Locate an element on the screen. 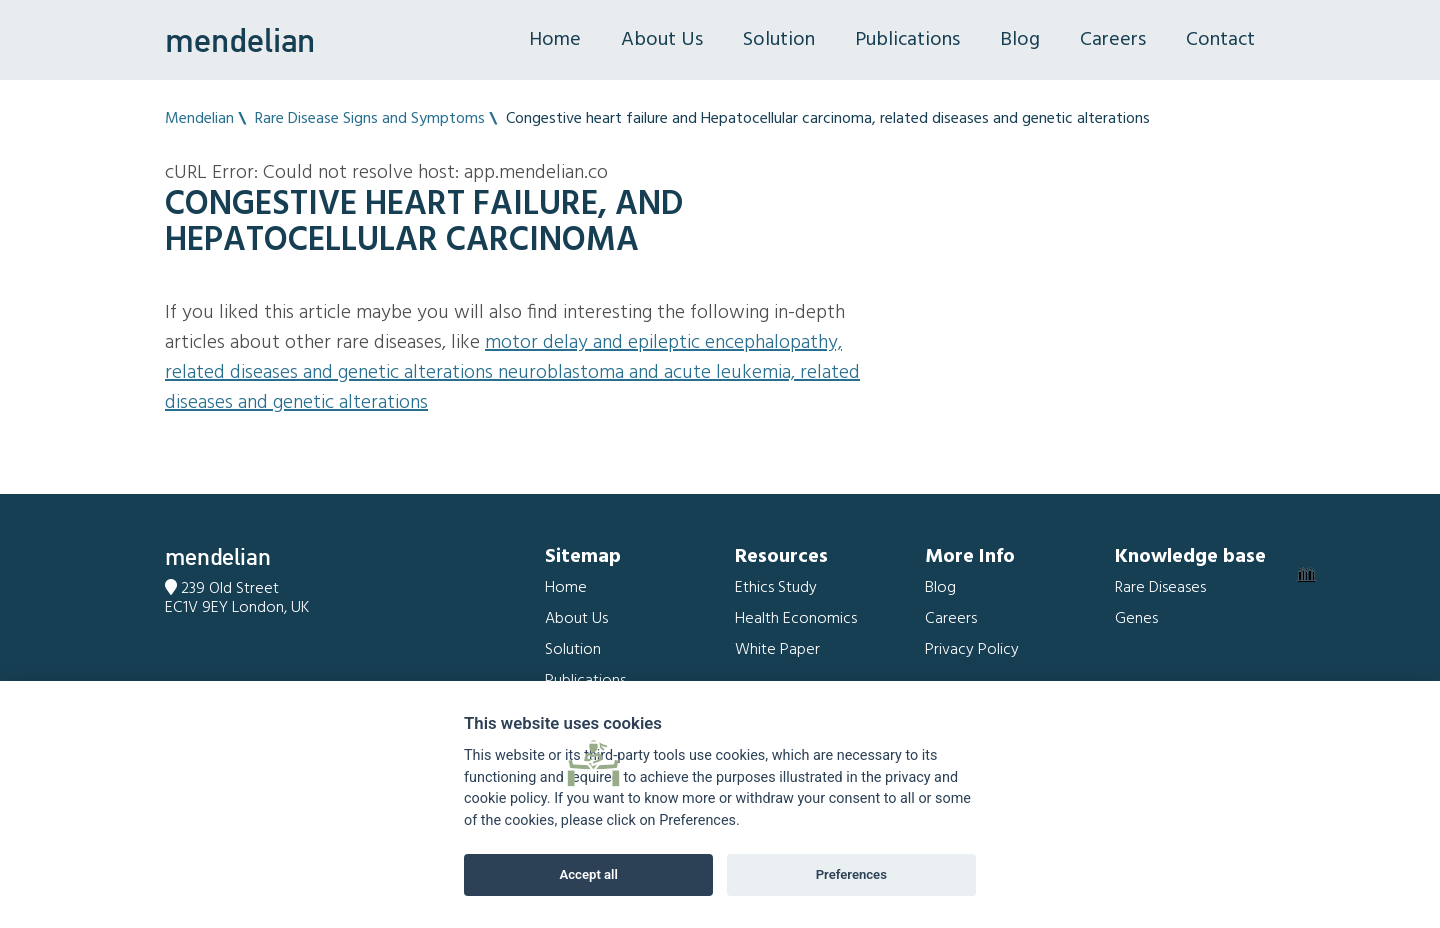 This screenshot has height=928, width=1440. access candle or lighting settings is located at coordinates (1306, 572).